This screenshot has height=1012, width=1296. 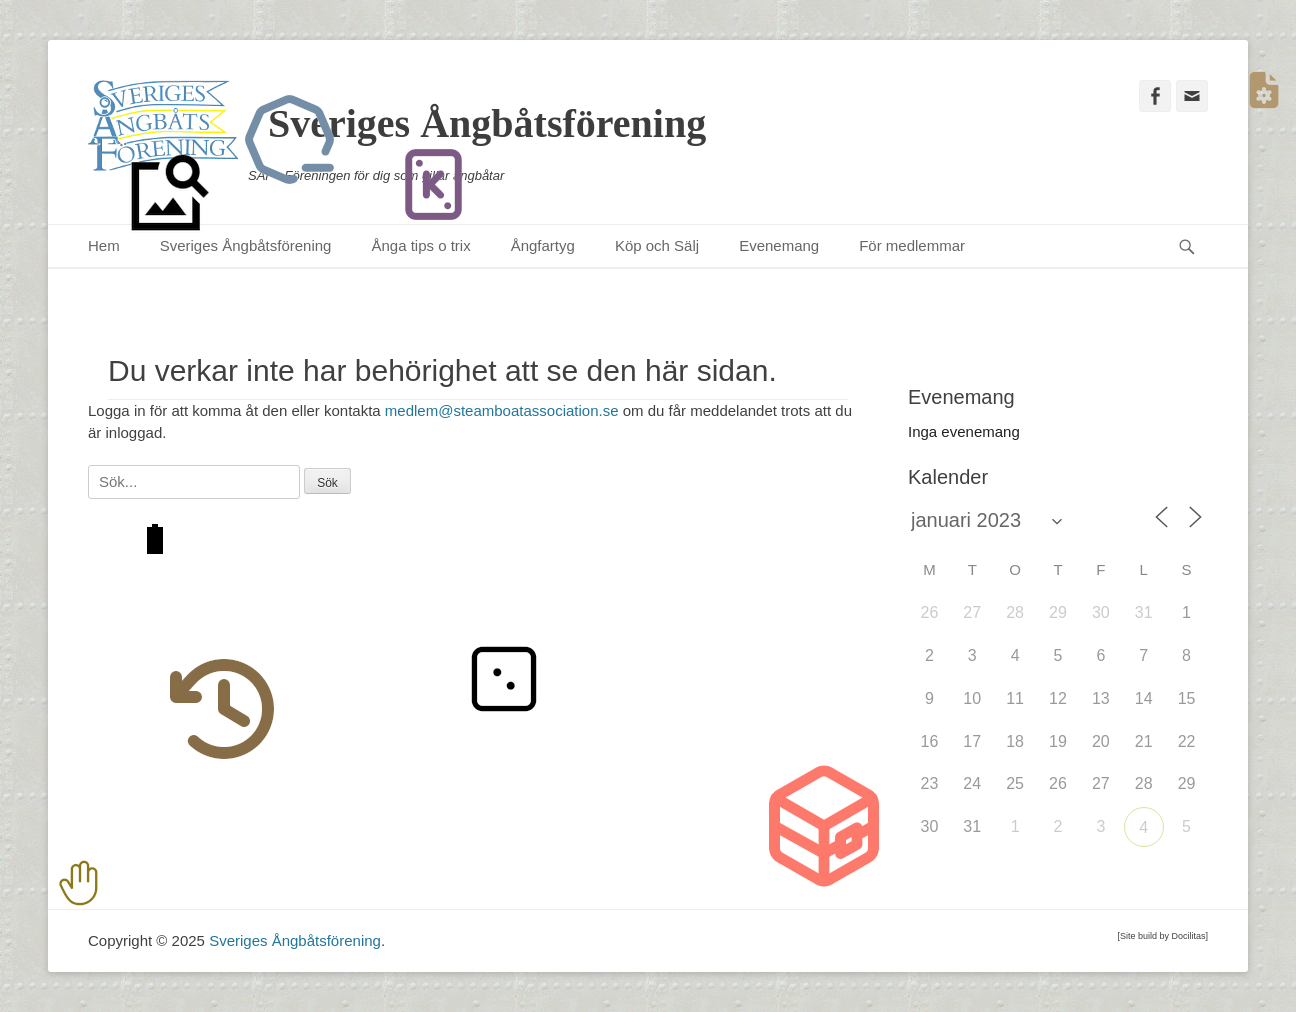 What do you see at coordinates (824, 826) in the screenshot?
I see `open minecraft` at bounding box center [824, 826].